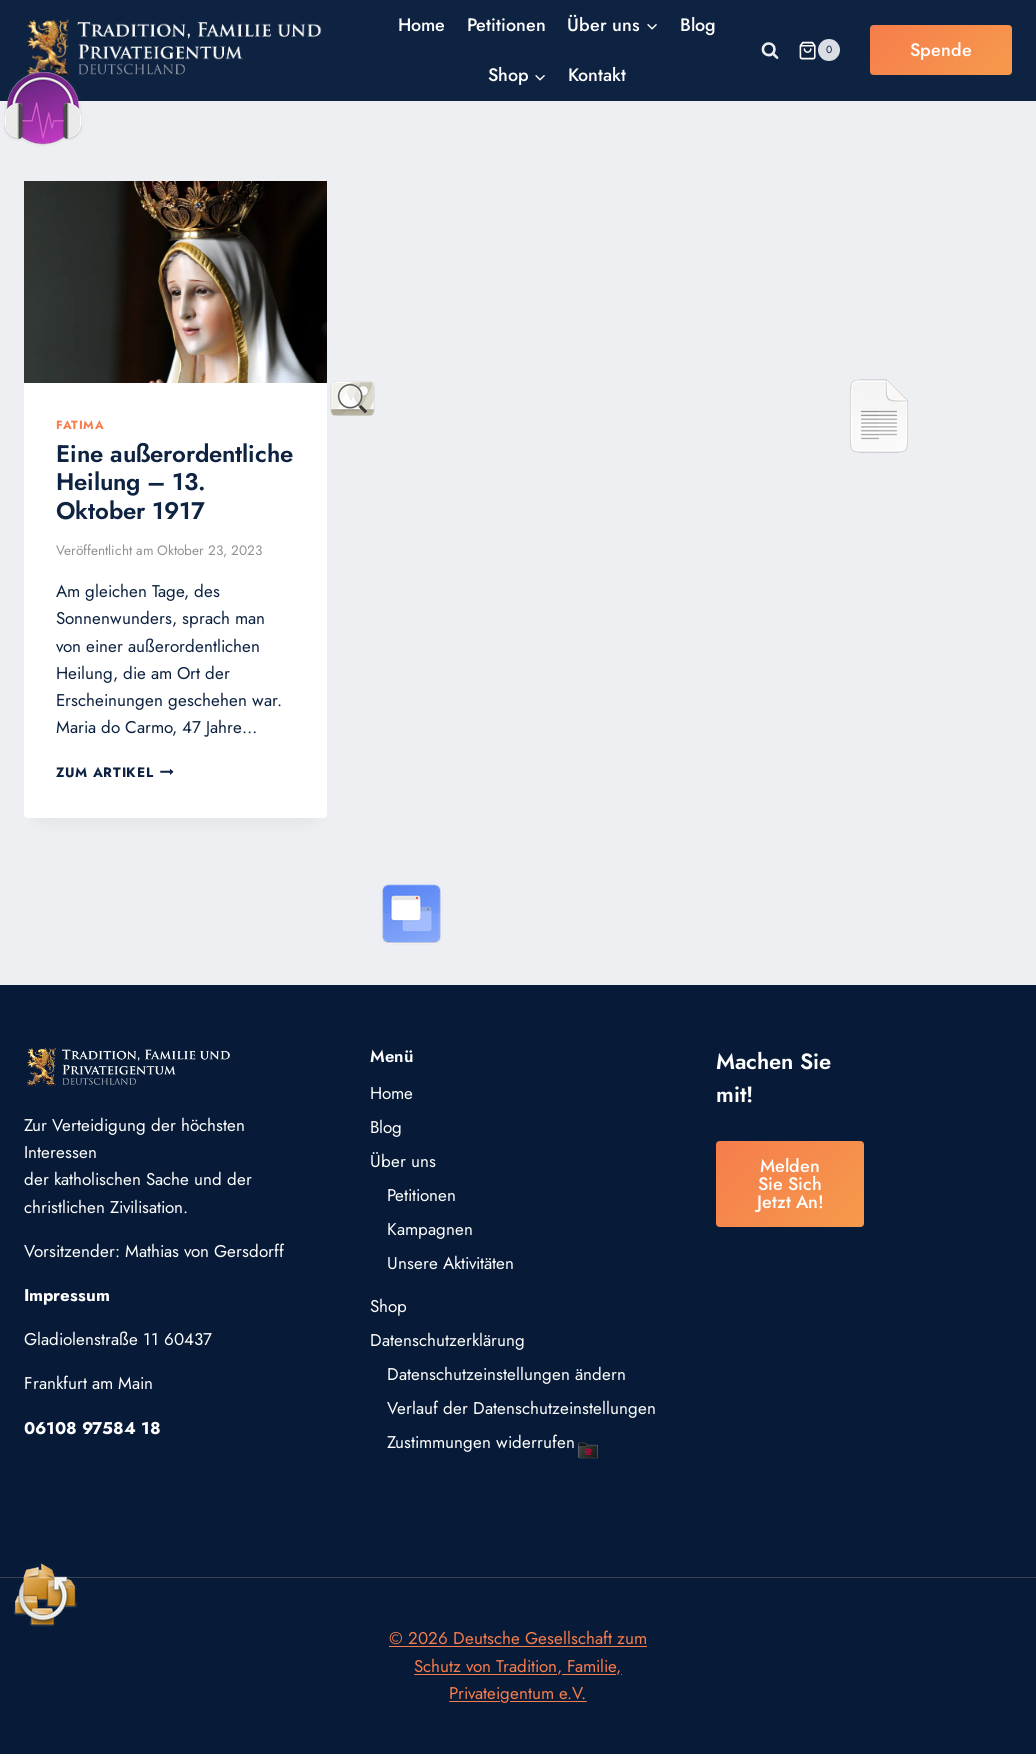  I want to click on audio output device connected, so click(43, 108).